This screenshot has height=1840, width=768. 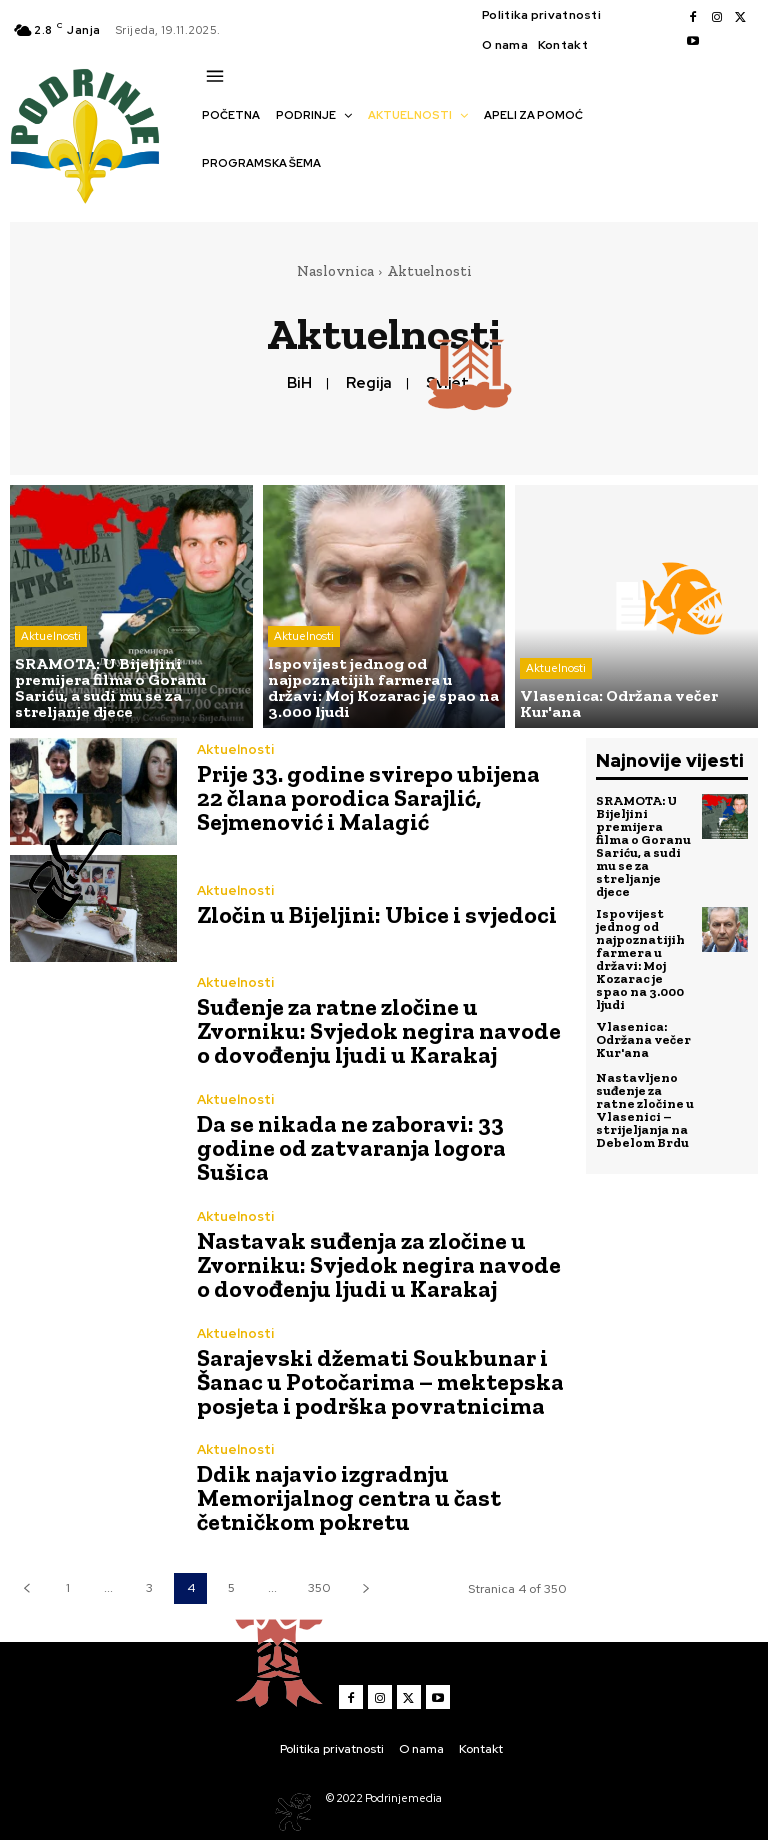 I want to click on indicates a dangerous creature or hazard in a game, so click(x=682, y=598).